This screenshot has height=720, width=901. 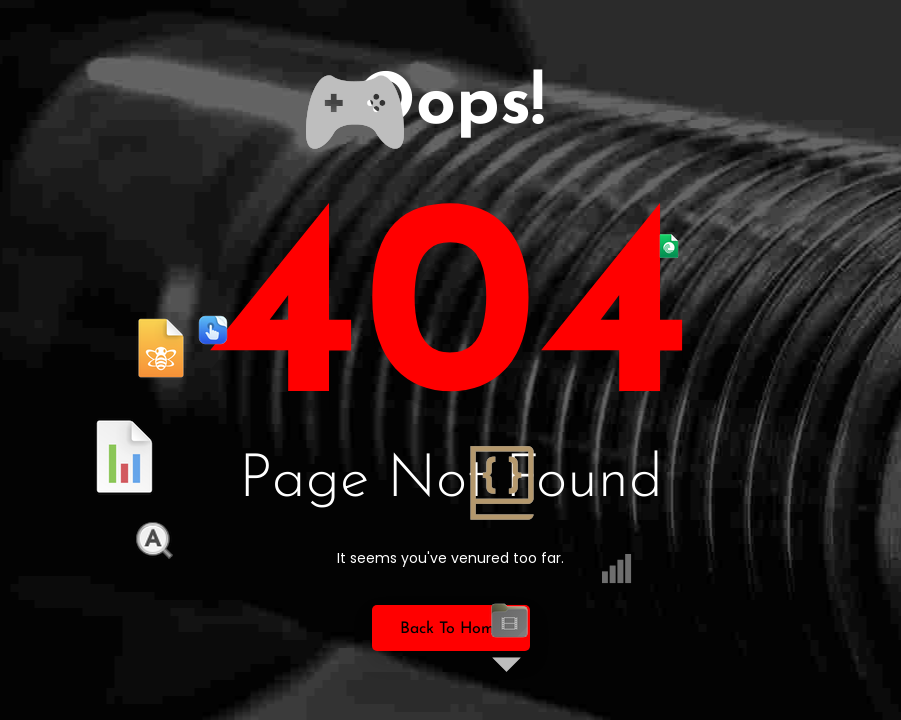 I want to click on open your videos folder, so click(x=509, y=620).